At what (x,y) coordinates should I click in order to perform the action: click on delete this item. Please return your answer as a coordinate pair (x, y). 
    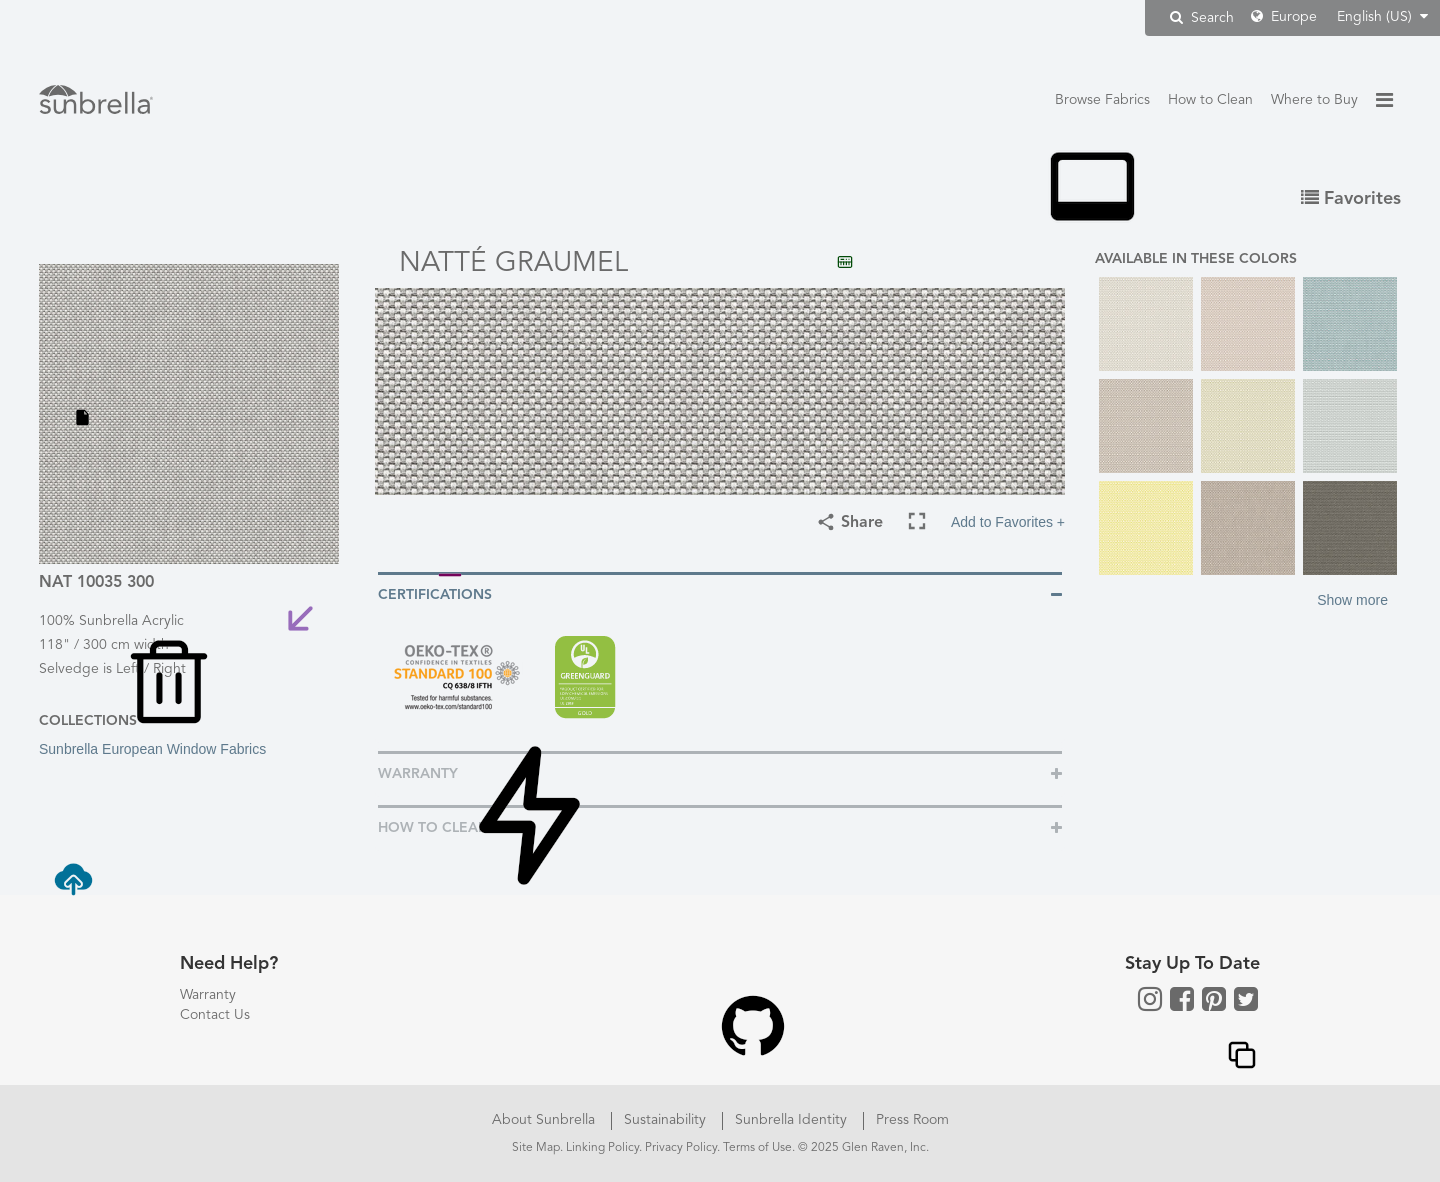
    Looking at the image, I should click on (169, 685).